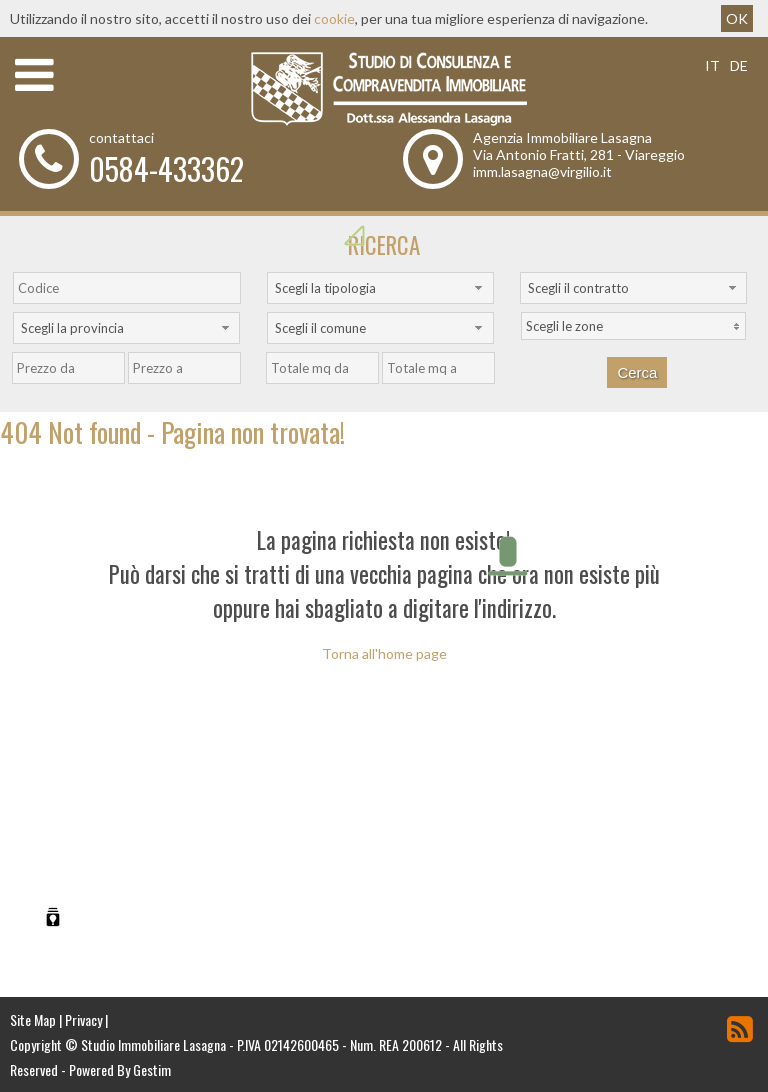 The image size is (768, 1092). I want to click on view batch prediction results, so click(53, 917).